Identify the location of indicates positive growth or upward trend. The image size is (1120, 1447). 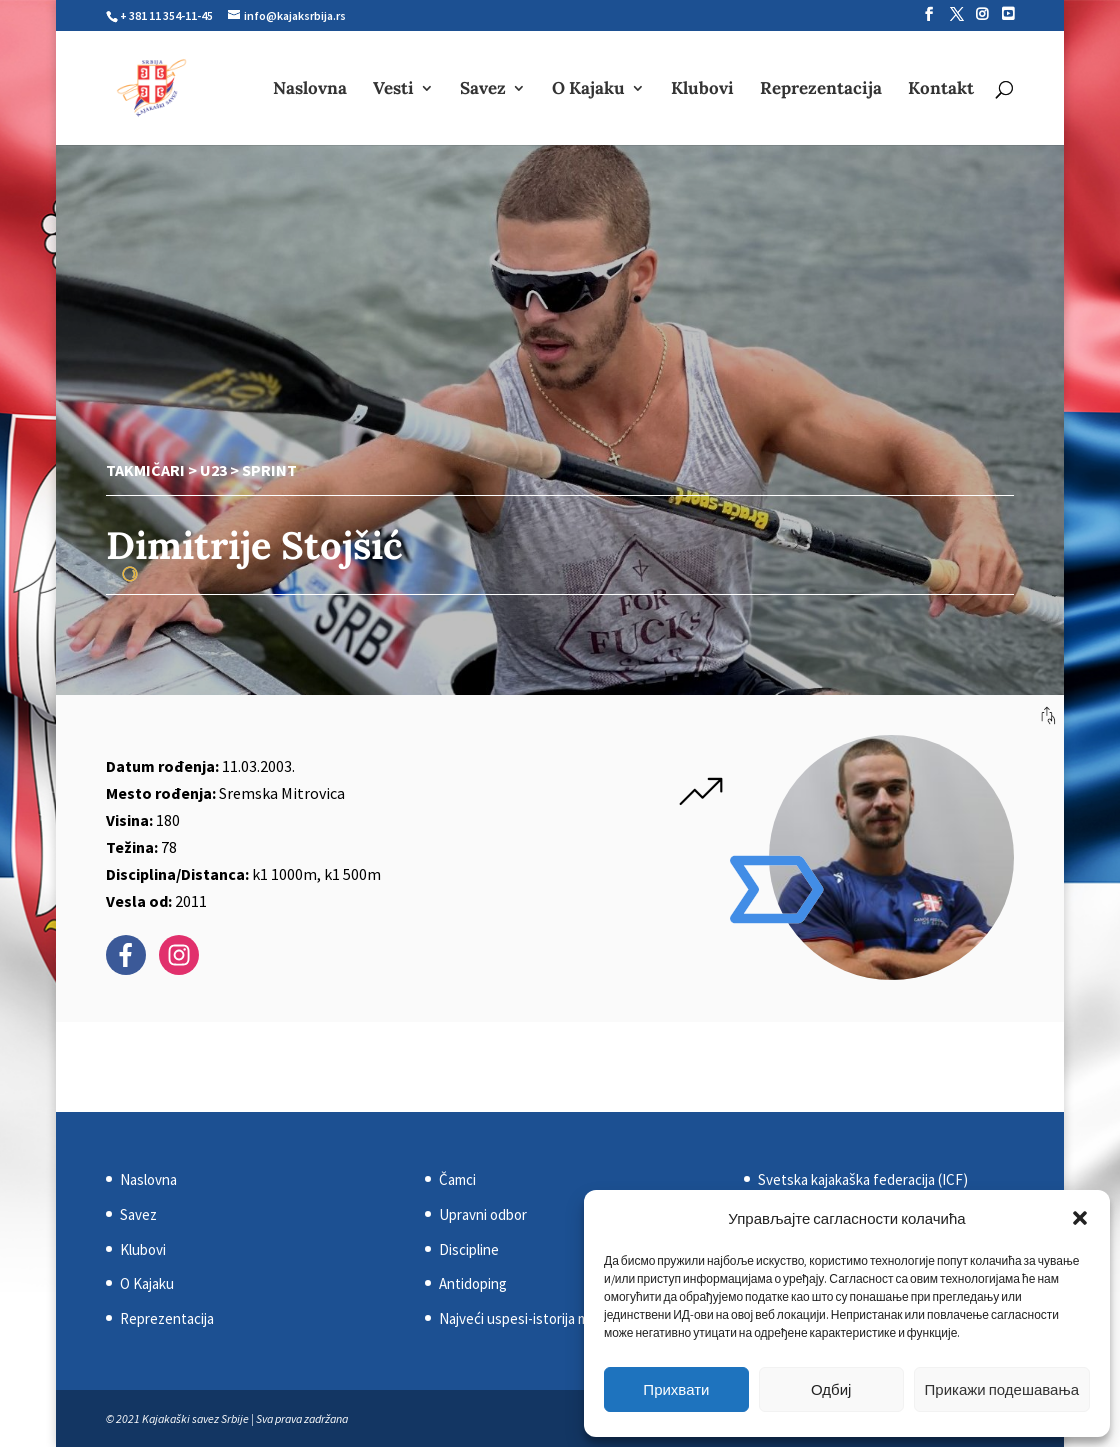
(701, 793).